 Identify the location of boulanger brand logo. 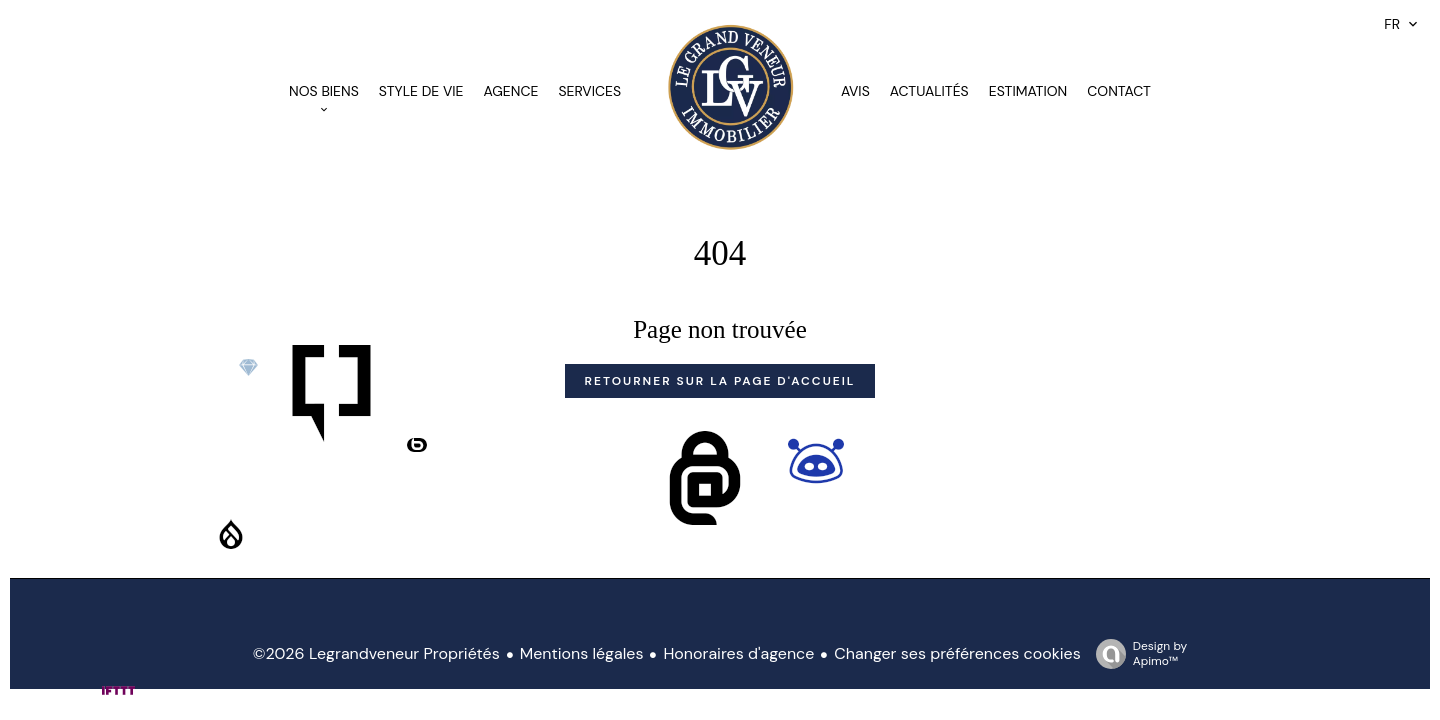
(417, 445).